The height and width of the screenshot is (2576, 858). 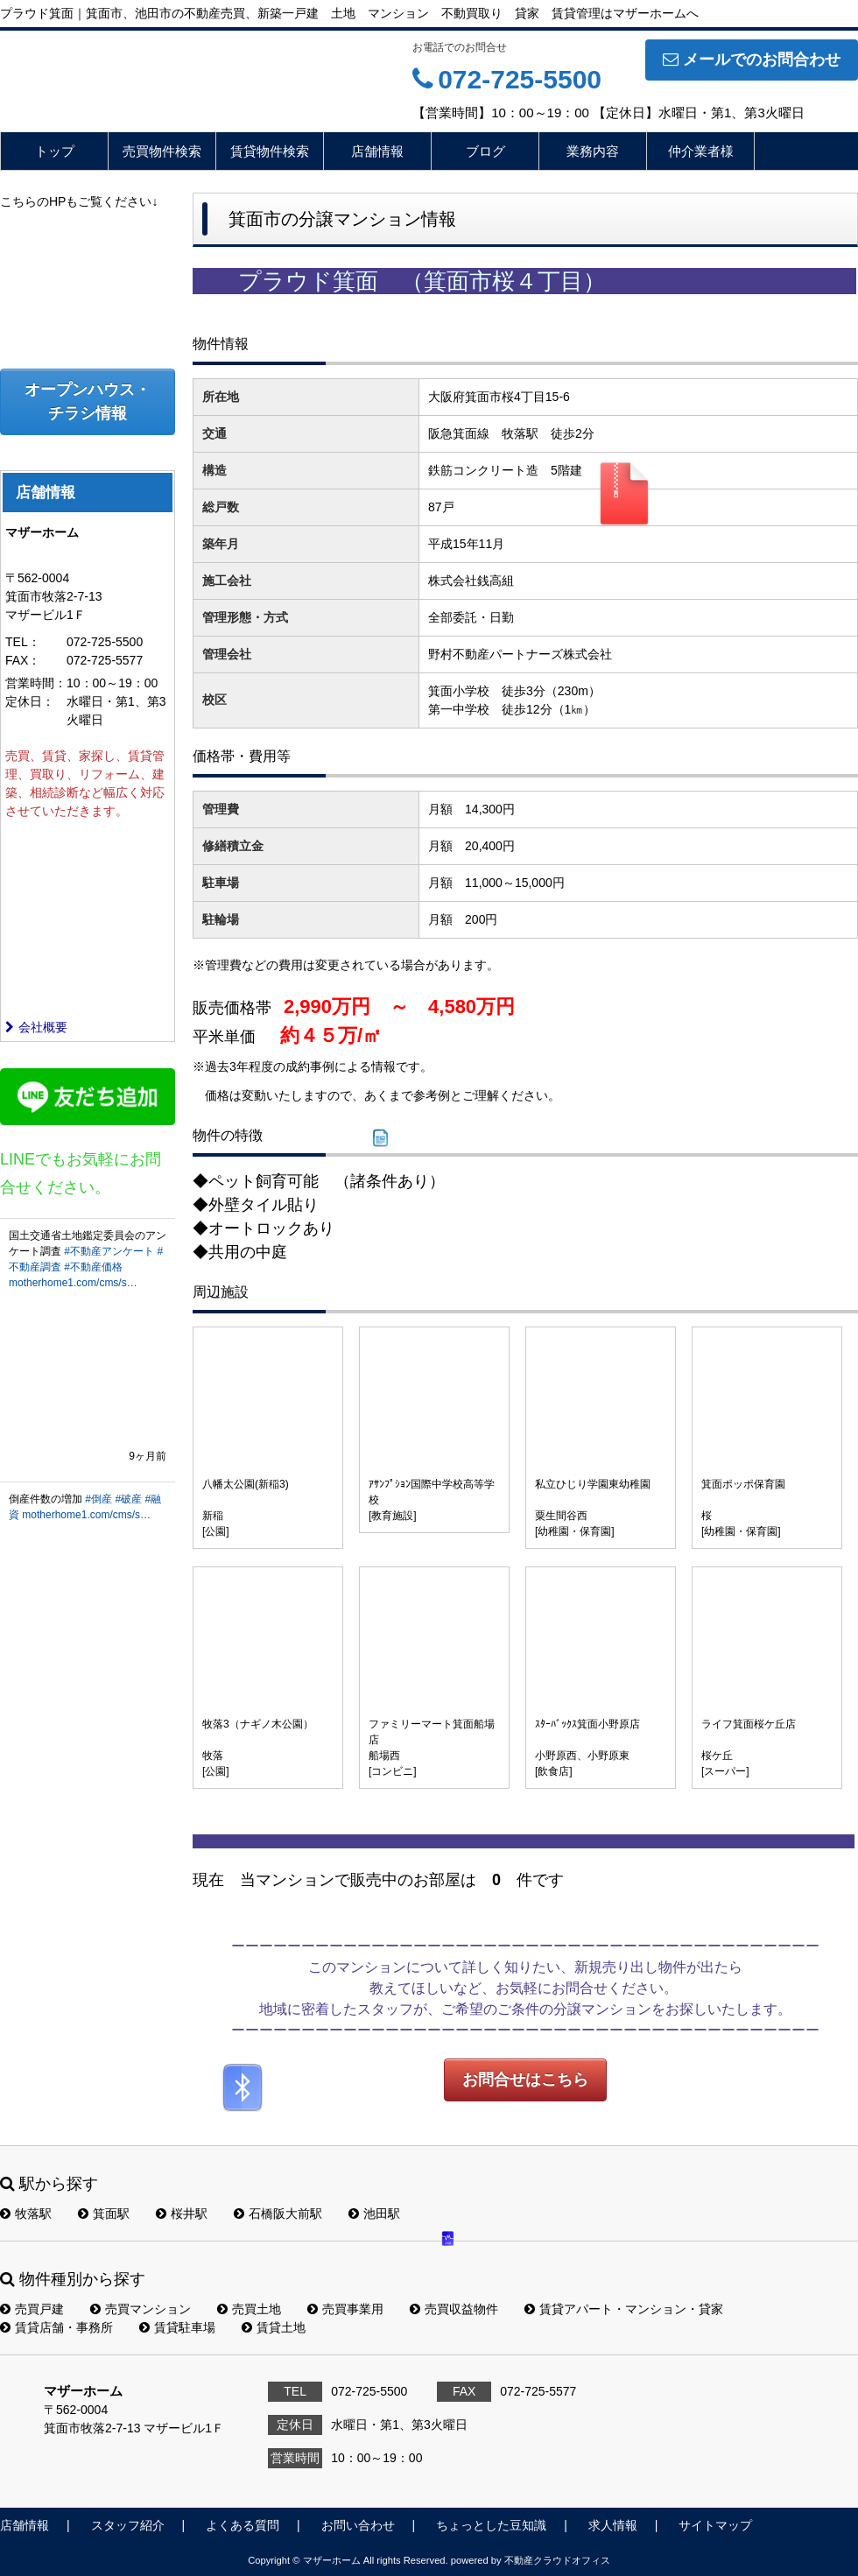 I want to click on virtualbox virtual hard disk file, so click(x=447, y=2238).